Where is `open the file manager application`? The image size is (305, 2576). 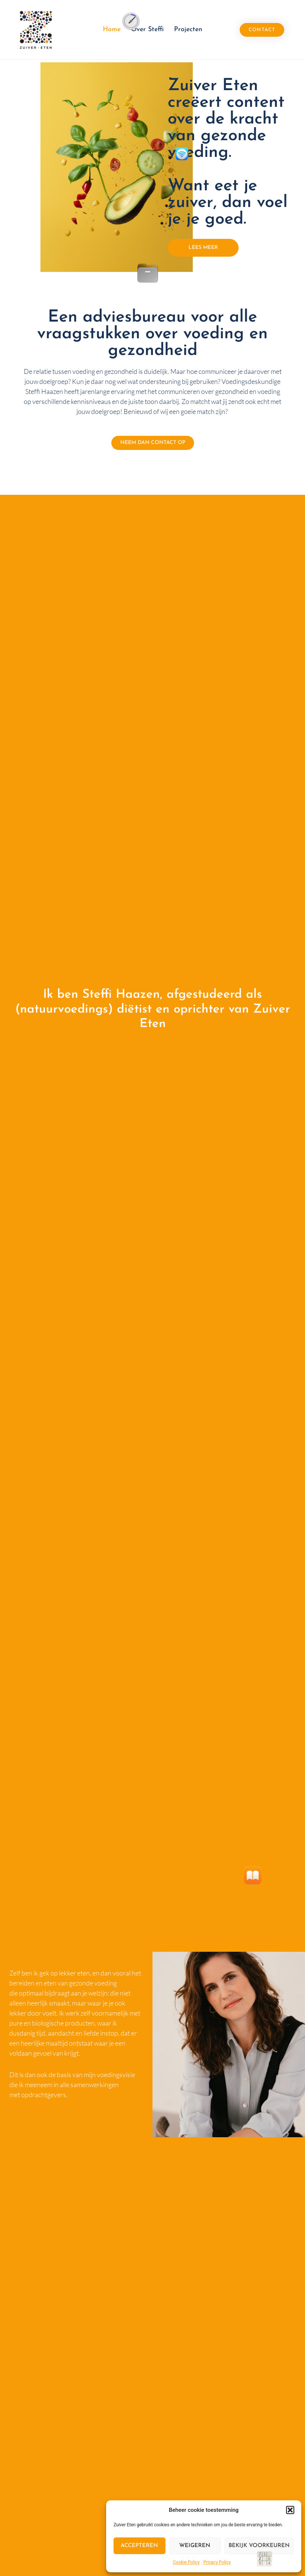
open the file manager application is located at coordinates (148, 273).